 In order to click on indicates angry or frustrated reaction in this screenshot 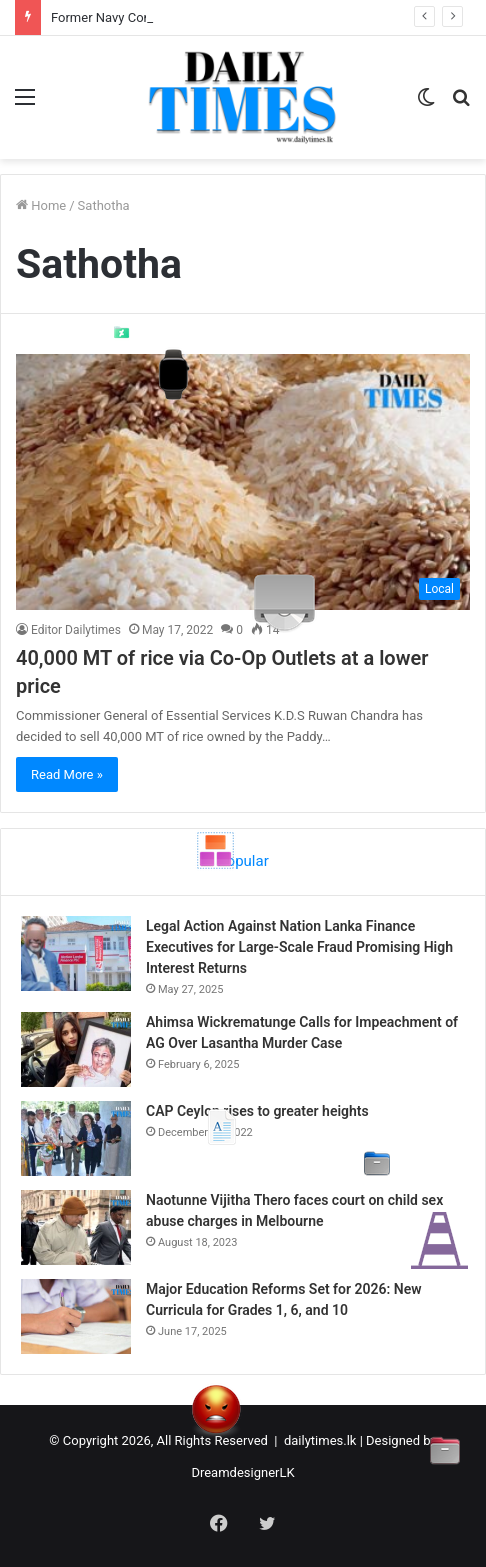, I will do `click(215, 1410)`.